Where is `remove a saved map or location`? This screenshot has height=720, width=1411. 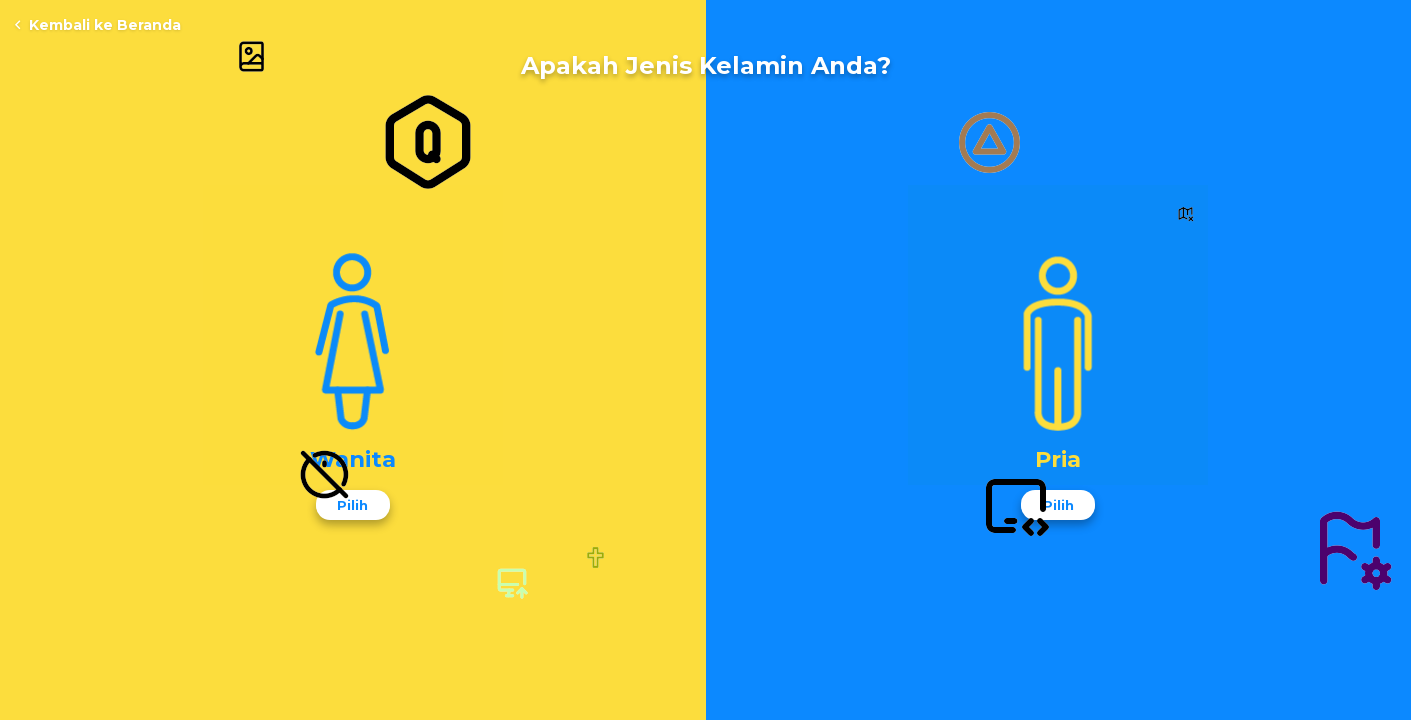 remove a saved map or location is located at coordinates (1185, 213).